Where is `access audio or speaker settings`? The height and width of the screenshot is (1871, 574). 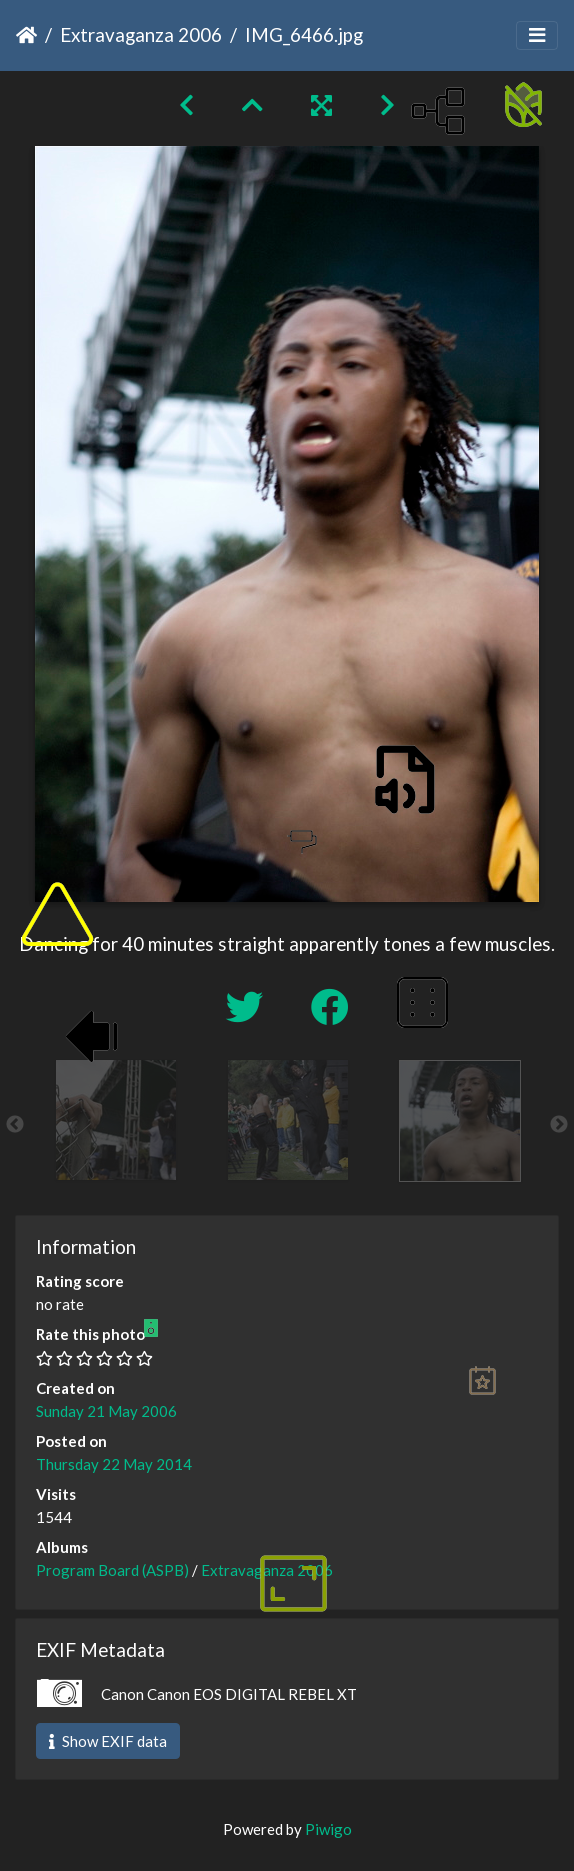 access audio or speaker settings is located at coordinates (151, 1328).